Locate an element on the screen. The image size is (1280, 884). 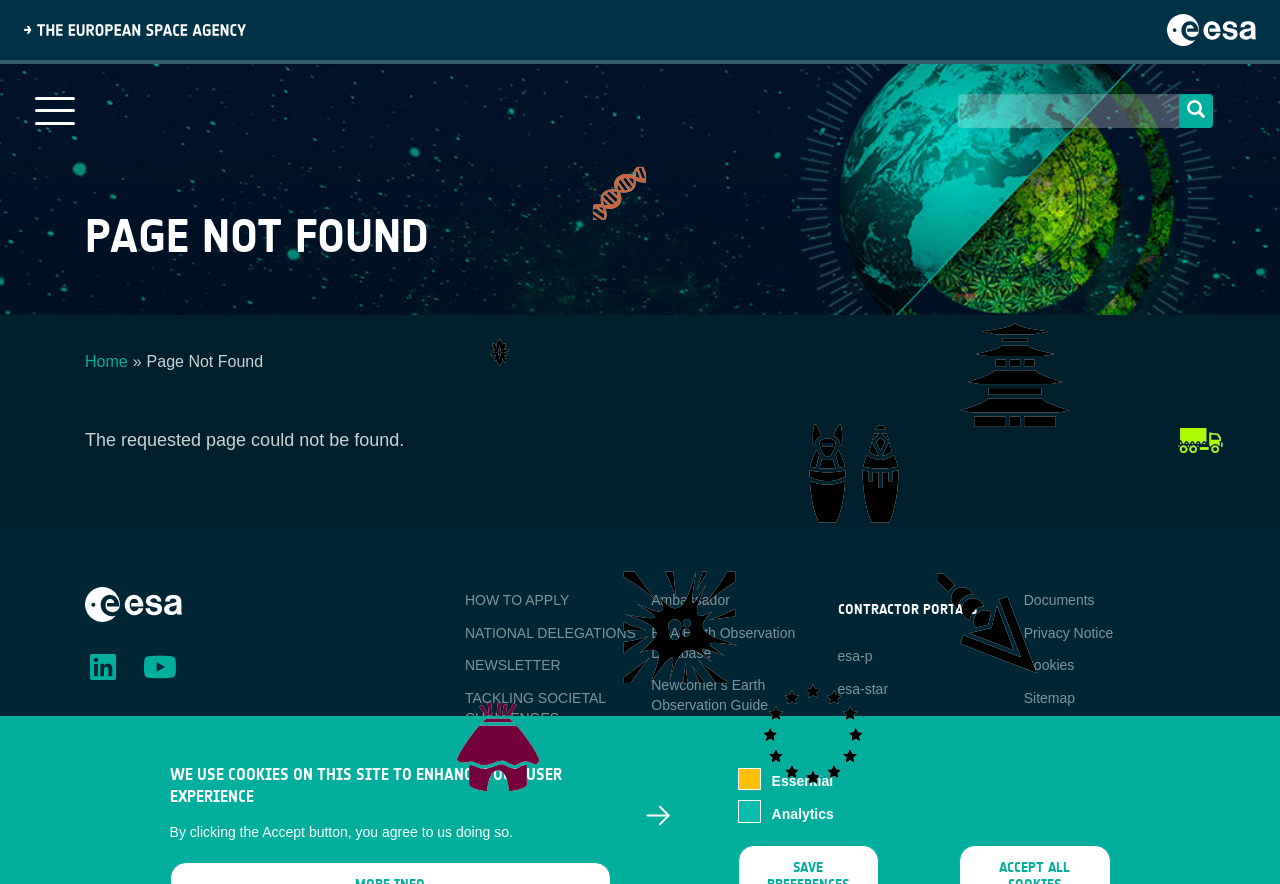
select a hut or shelter in-game is located at coordinates (498, 747).